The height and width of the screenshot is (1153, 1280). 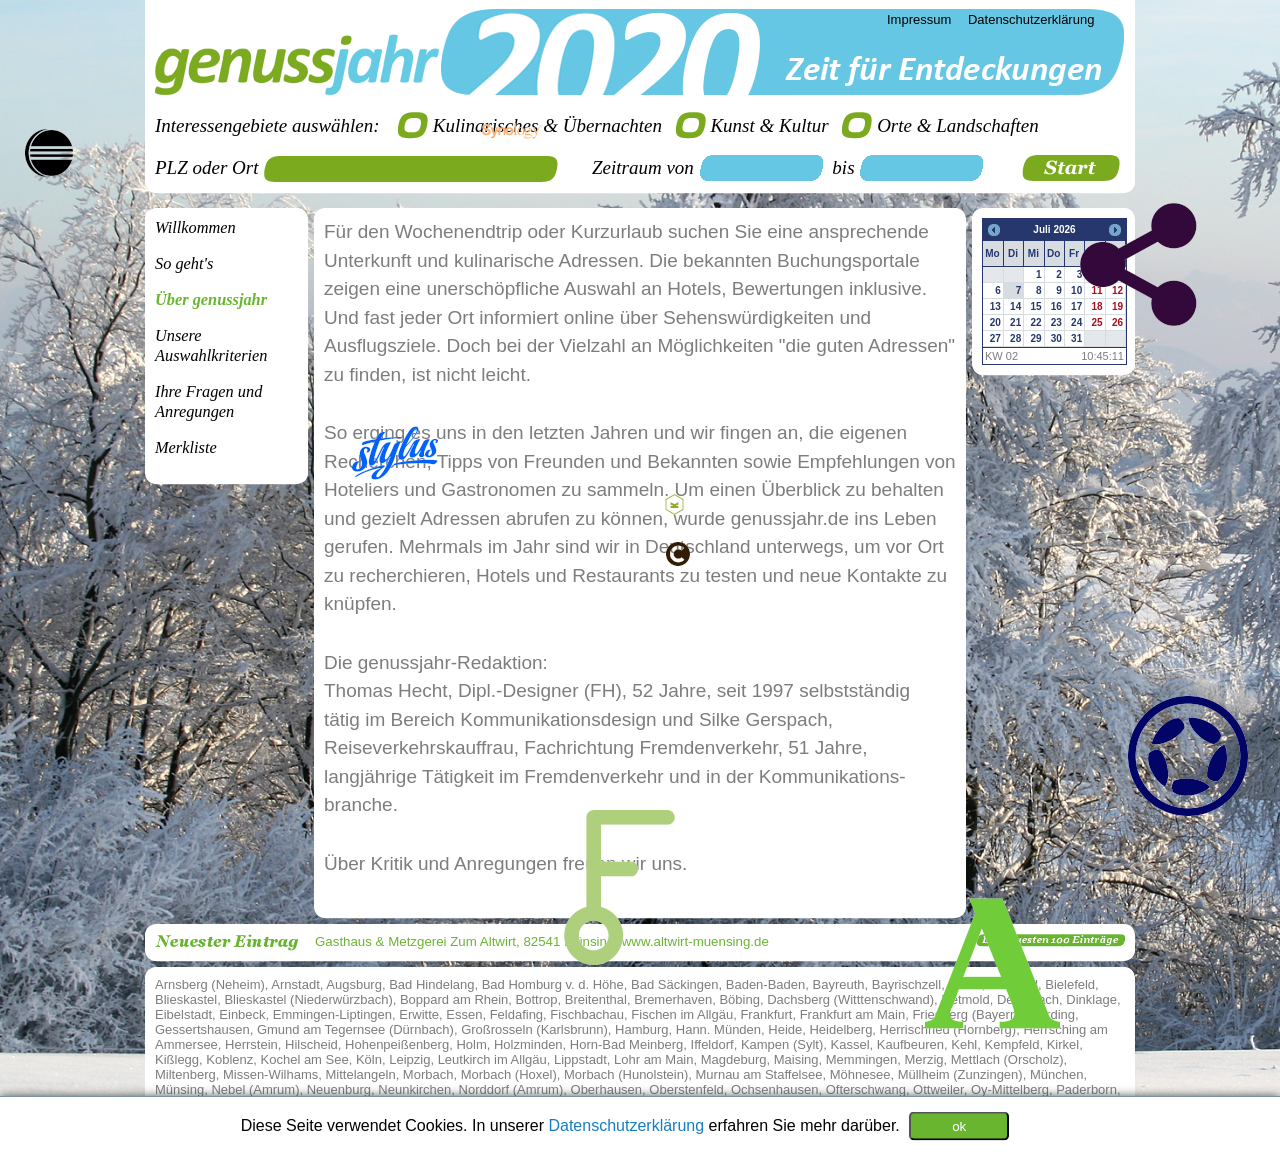 I want to click on stylus CSS preprocessor logo, so click(x=395, y=453).